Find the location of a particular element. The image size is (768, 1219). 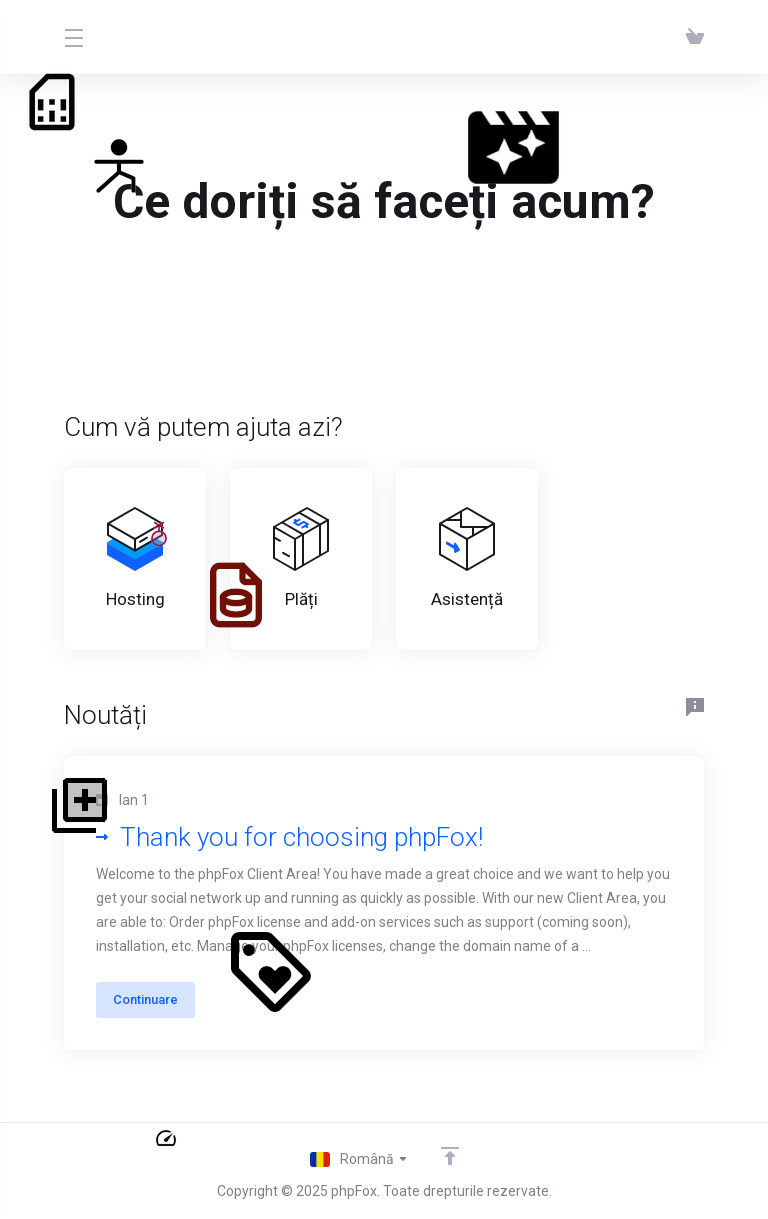

access tai chi or meditation exercises is located at coordinates (119, 168).